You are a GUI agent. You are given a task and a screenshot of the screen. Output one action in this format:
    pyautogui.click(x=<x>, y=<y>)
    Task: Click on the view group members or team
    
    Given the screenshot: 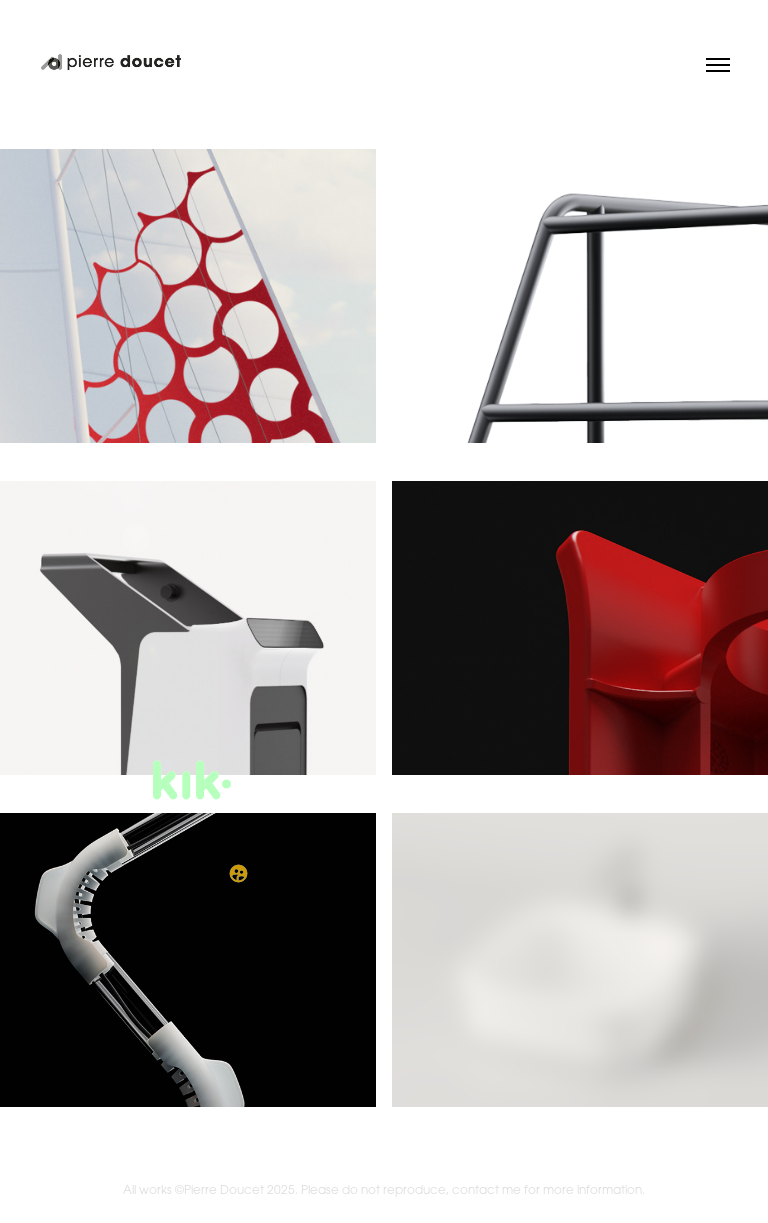 What is the action you would take?
    pyautogui.click(x=238, y=873)
    